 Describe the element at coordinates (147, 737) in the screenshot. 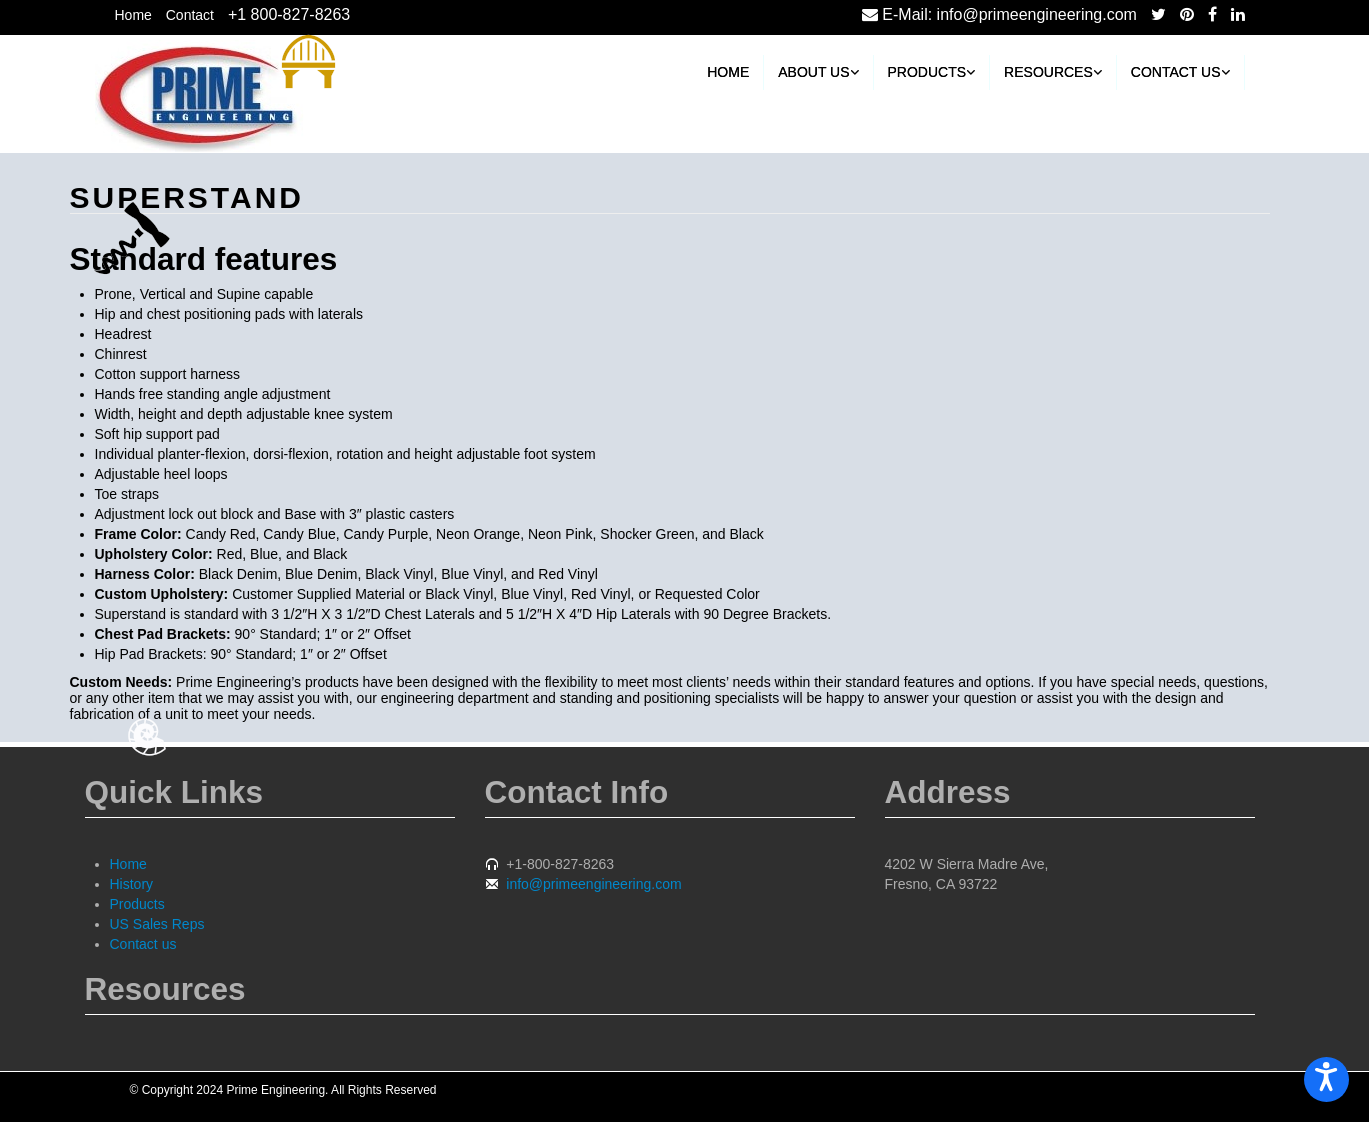

I see `view fossil collection or paleontology items` at that location.